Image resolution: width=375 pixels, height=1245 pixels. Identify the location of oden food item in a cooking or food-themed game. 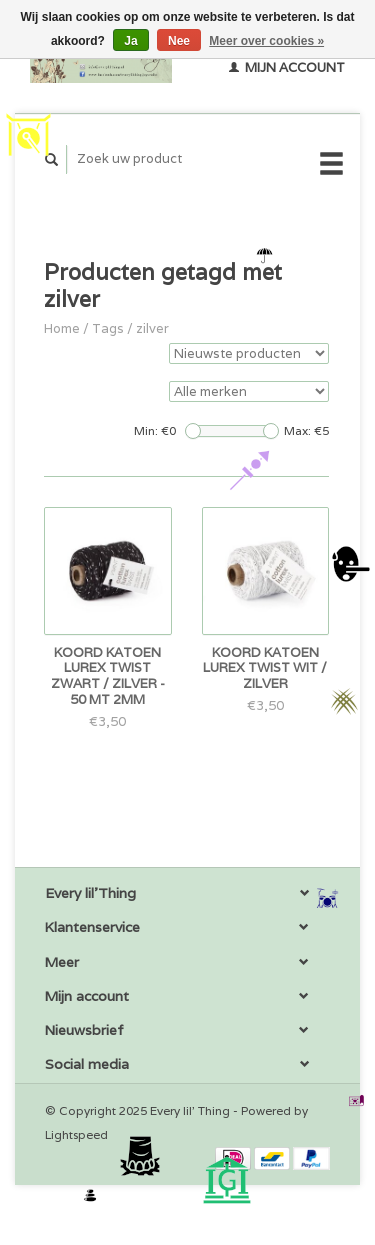
(249, 470).